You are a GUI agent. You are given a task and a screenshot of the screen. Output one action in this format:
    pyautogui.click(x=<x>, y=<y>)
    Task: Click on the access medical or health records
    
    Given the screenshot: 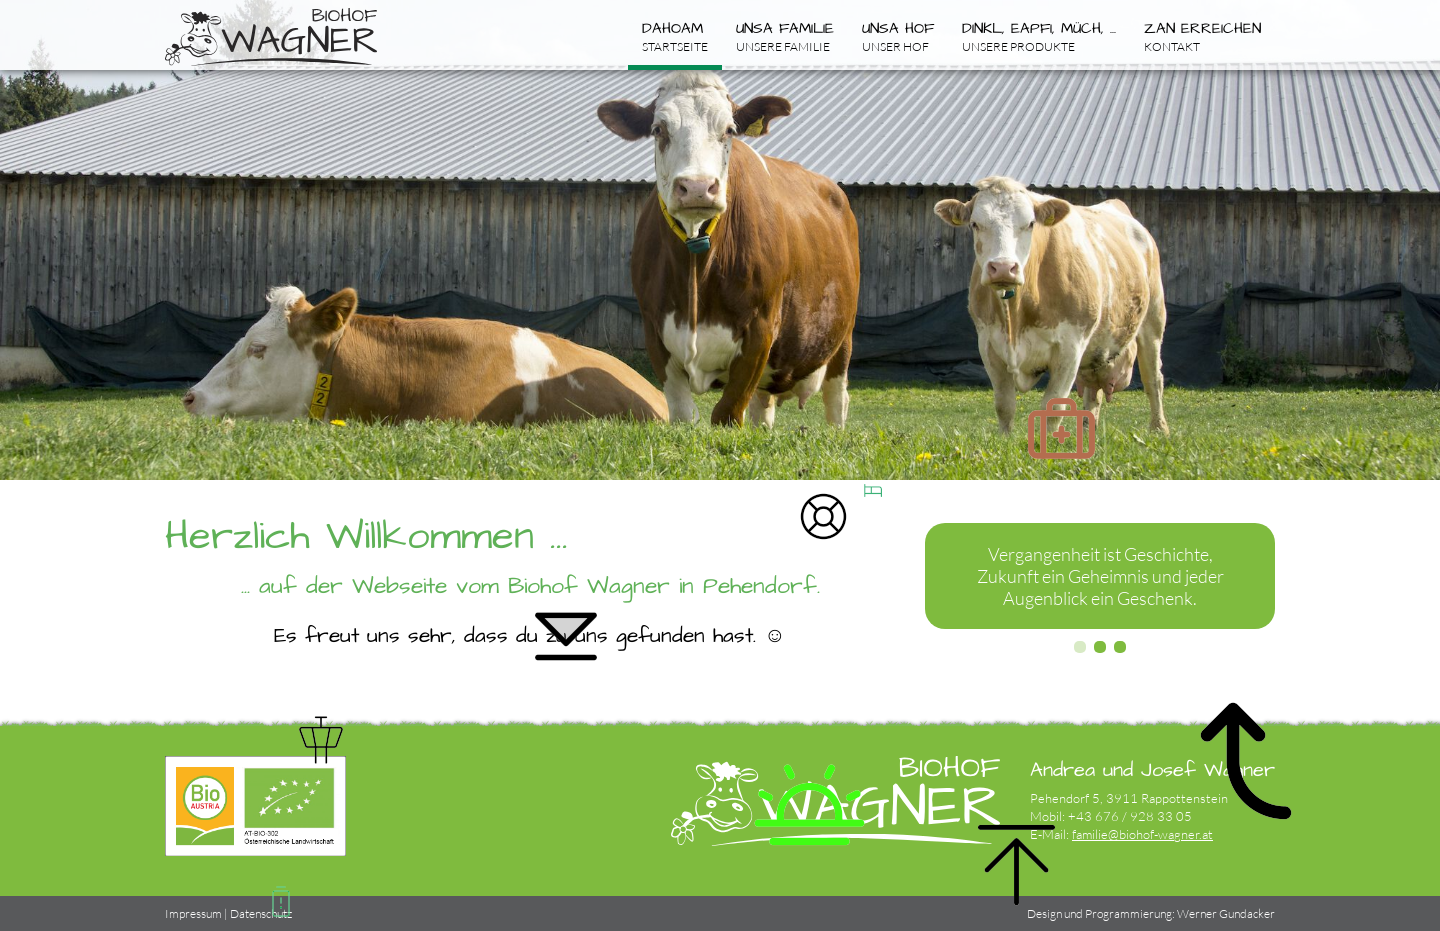 What is the action you would take?
    pyautogui.click(x=1061, y=431)
    